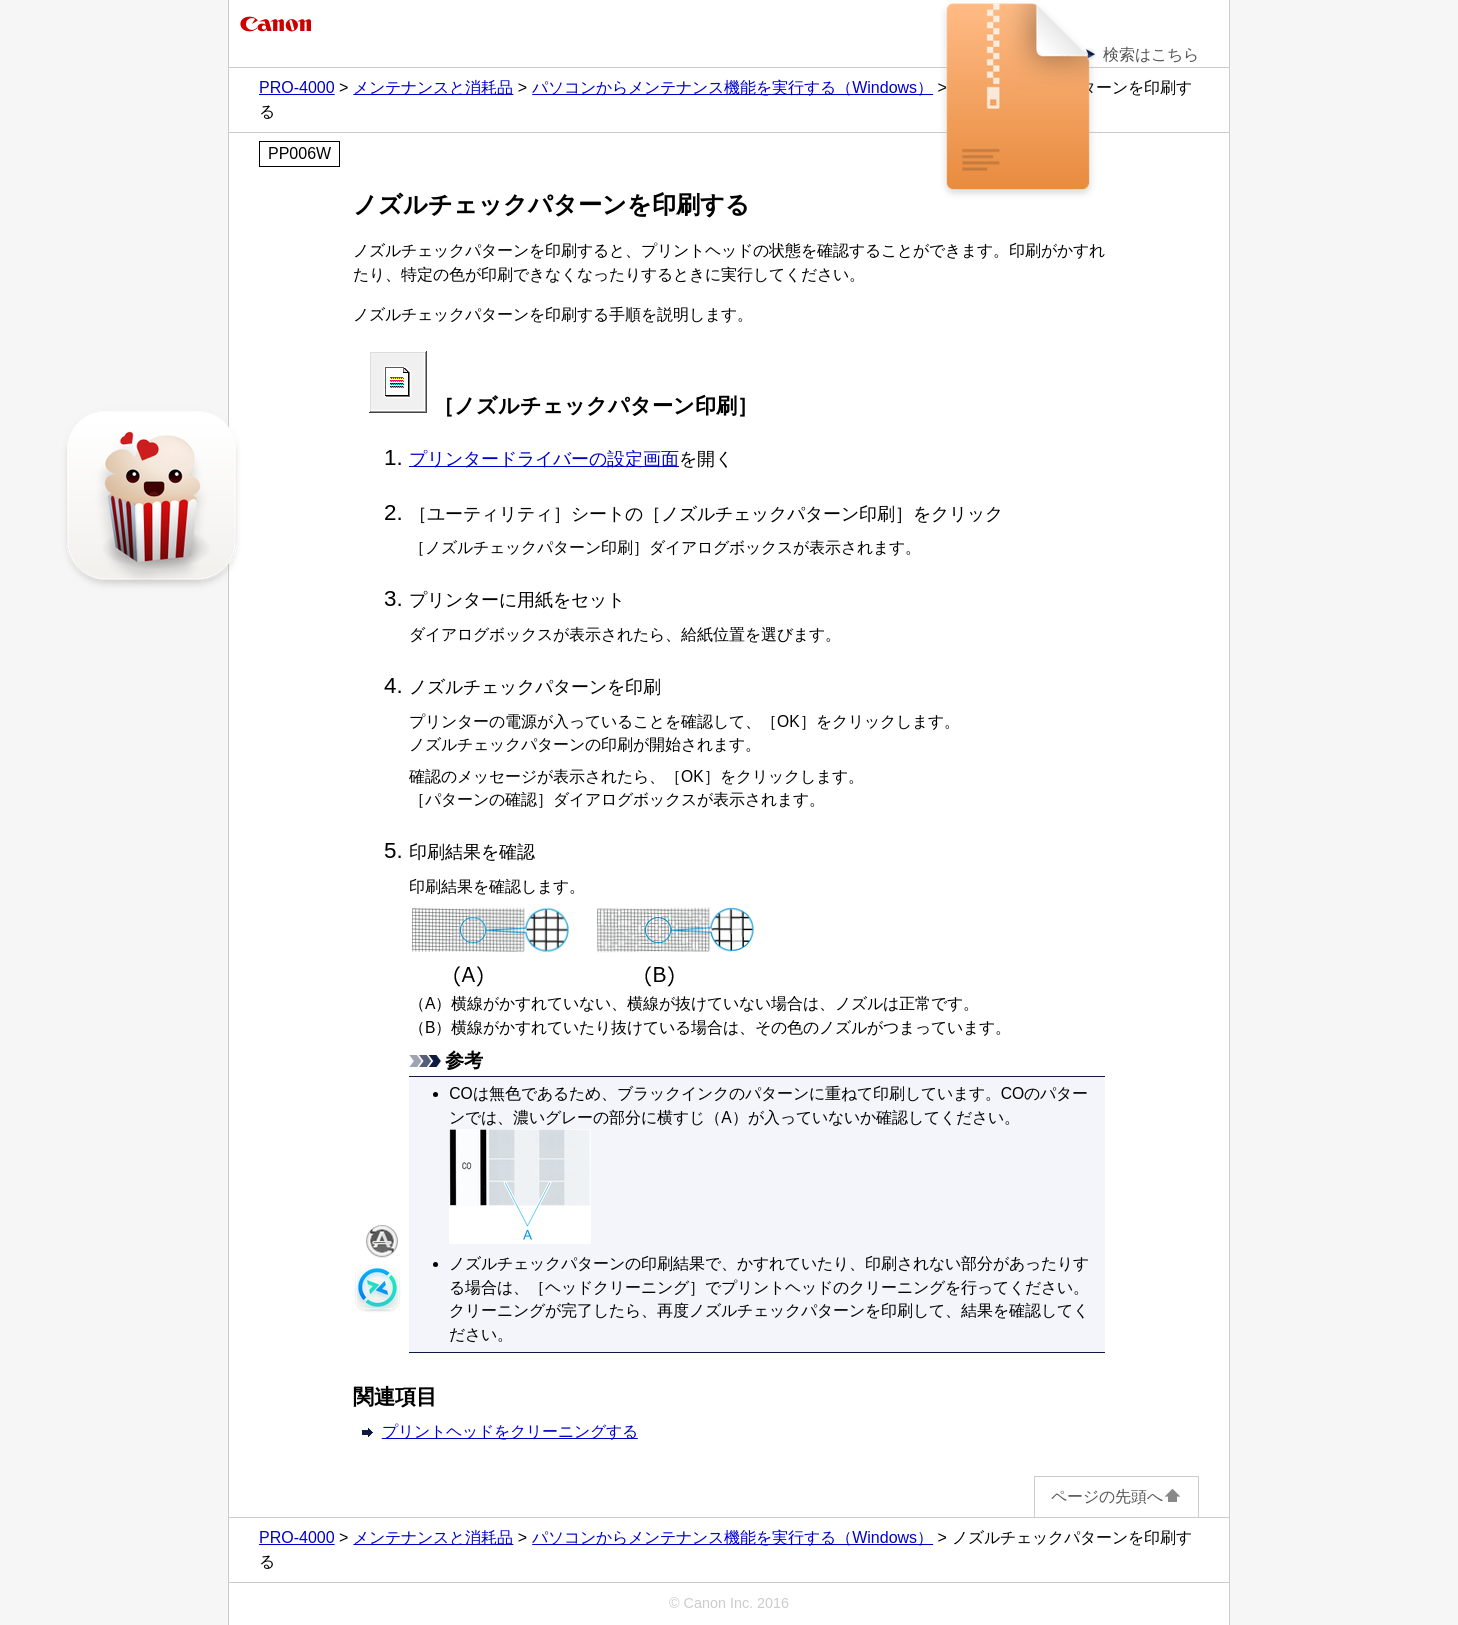 This screenshot has height=1625, width=1458. What do you see at coordinates (377, 1287) in the screenshot?
I see `launch remmina remote desktop client` at bounding box center [377, 1287].